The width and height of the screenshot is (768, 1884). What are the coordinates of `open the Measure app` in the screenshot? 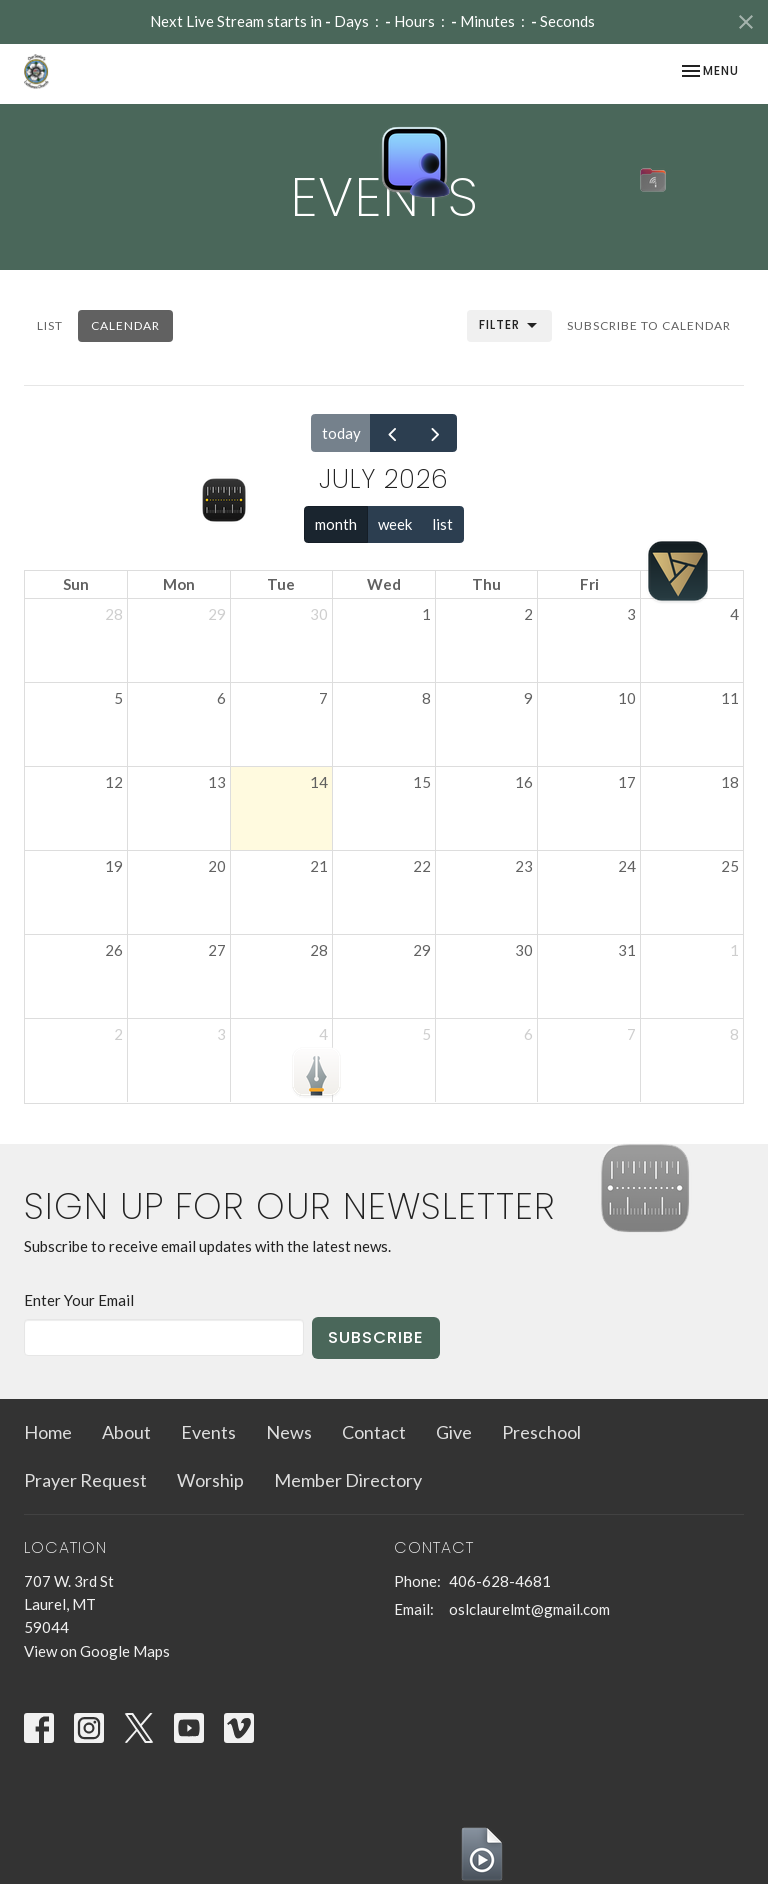 It's located at (645, 1188).